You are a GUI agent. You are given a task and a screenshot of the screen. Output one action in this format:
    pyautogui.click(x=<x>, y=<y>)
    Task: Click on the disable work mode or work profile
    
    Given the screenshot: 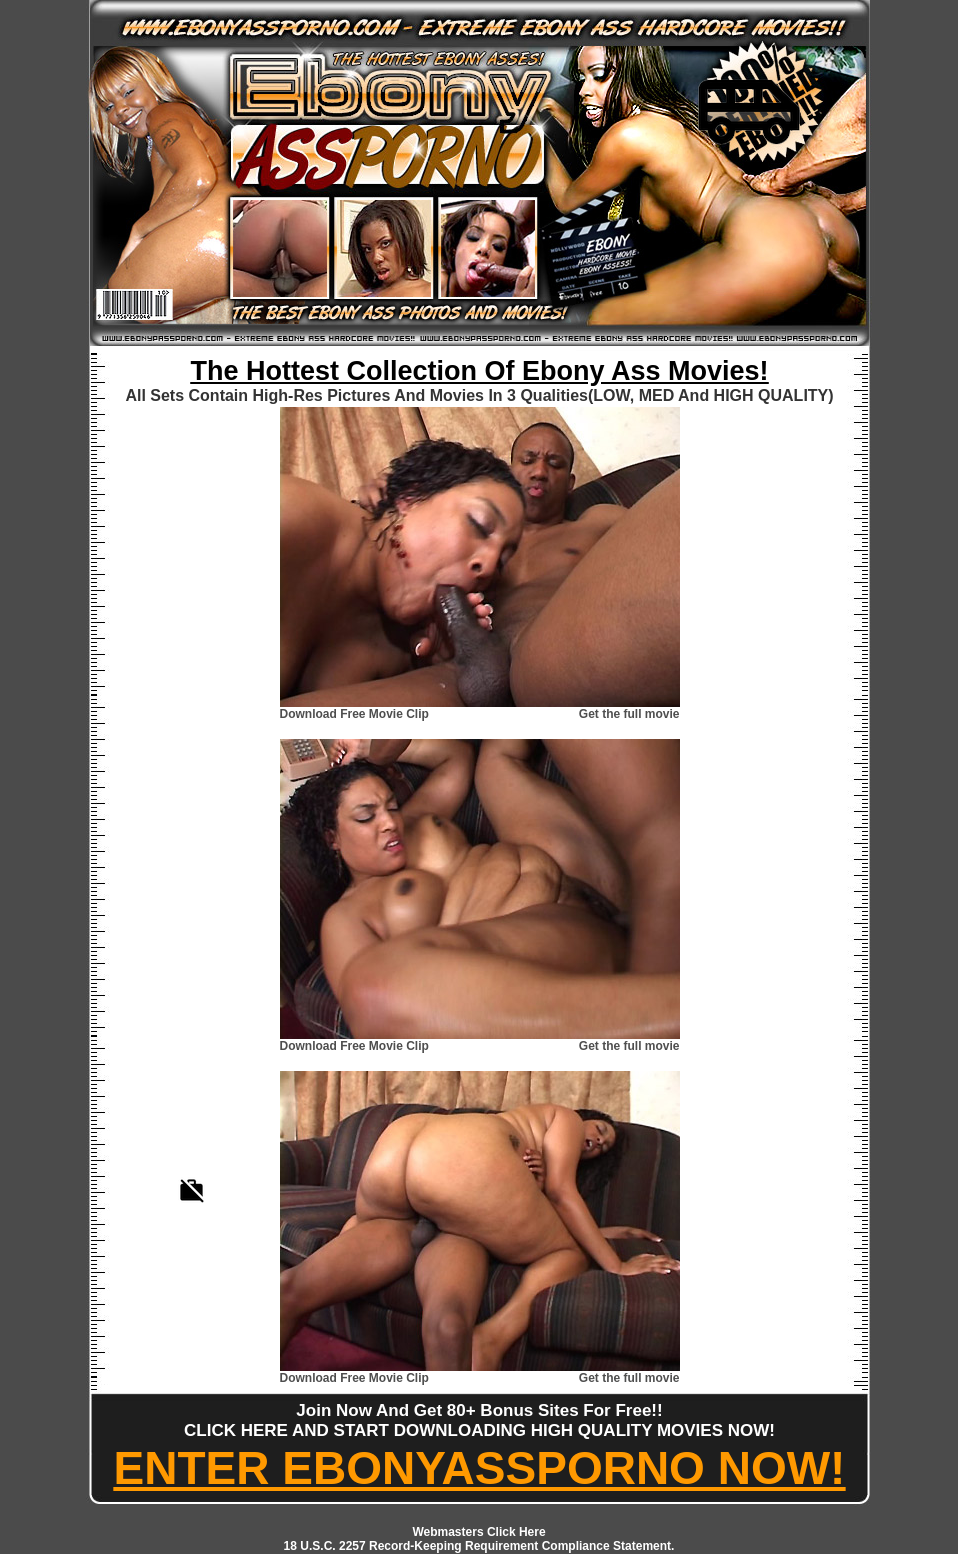 What is the action you would take?
    pyautogui.click(x=191, y=1190)
    